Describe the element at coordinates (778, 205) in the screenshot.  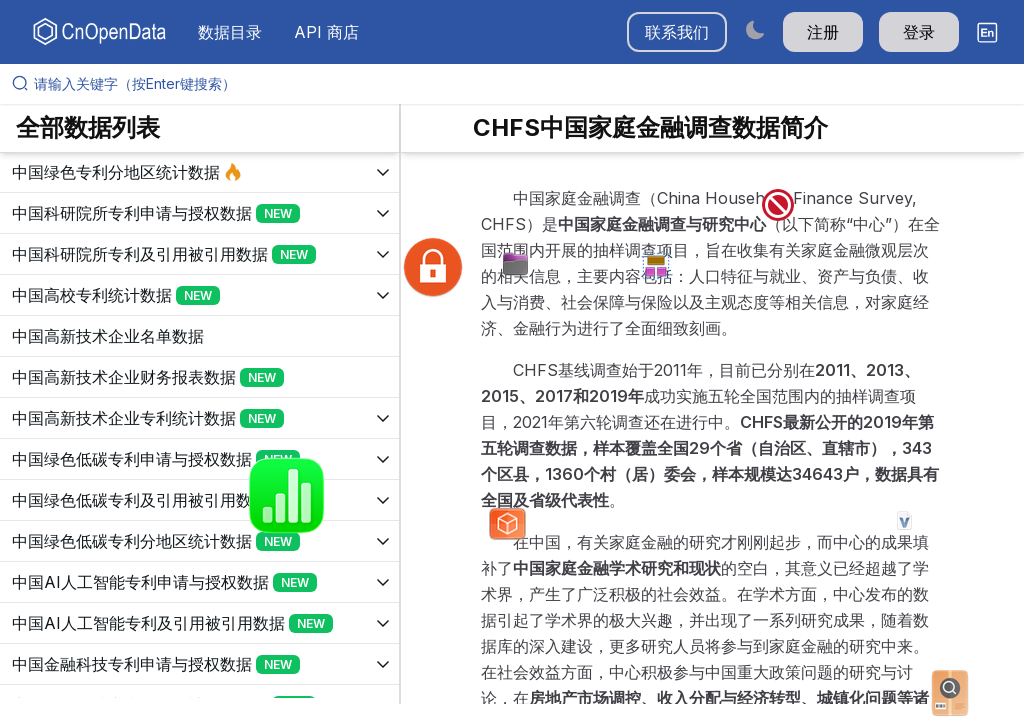
I see `delete or remove selected item` at that location.